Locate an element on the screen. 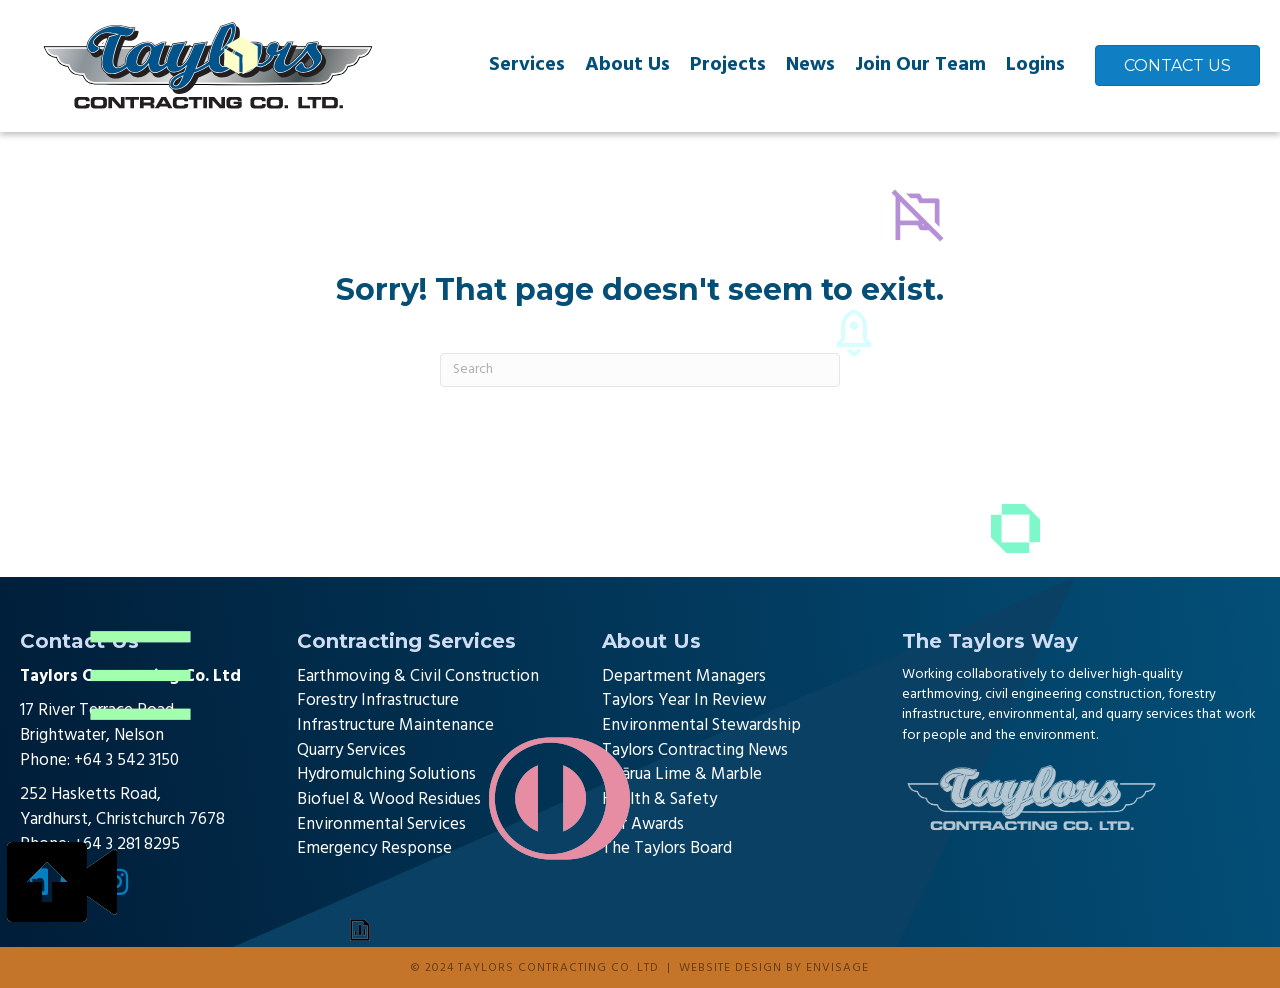  view report or analytics document is located at coordinates (360, 930).